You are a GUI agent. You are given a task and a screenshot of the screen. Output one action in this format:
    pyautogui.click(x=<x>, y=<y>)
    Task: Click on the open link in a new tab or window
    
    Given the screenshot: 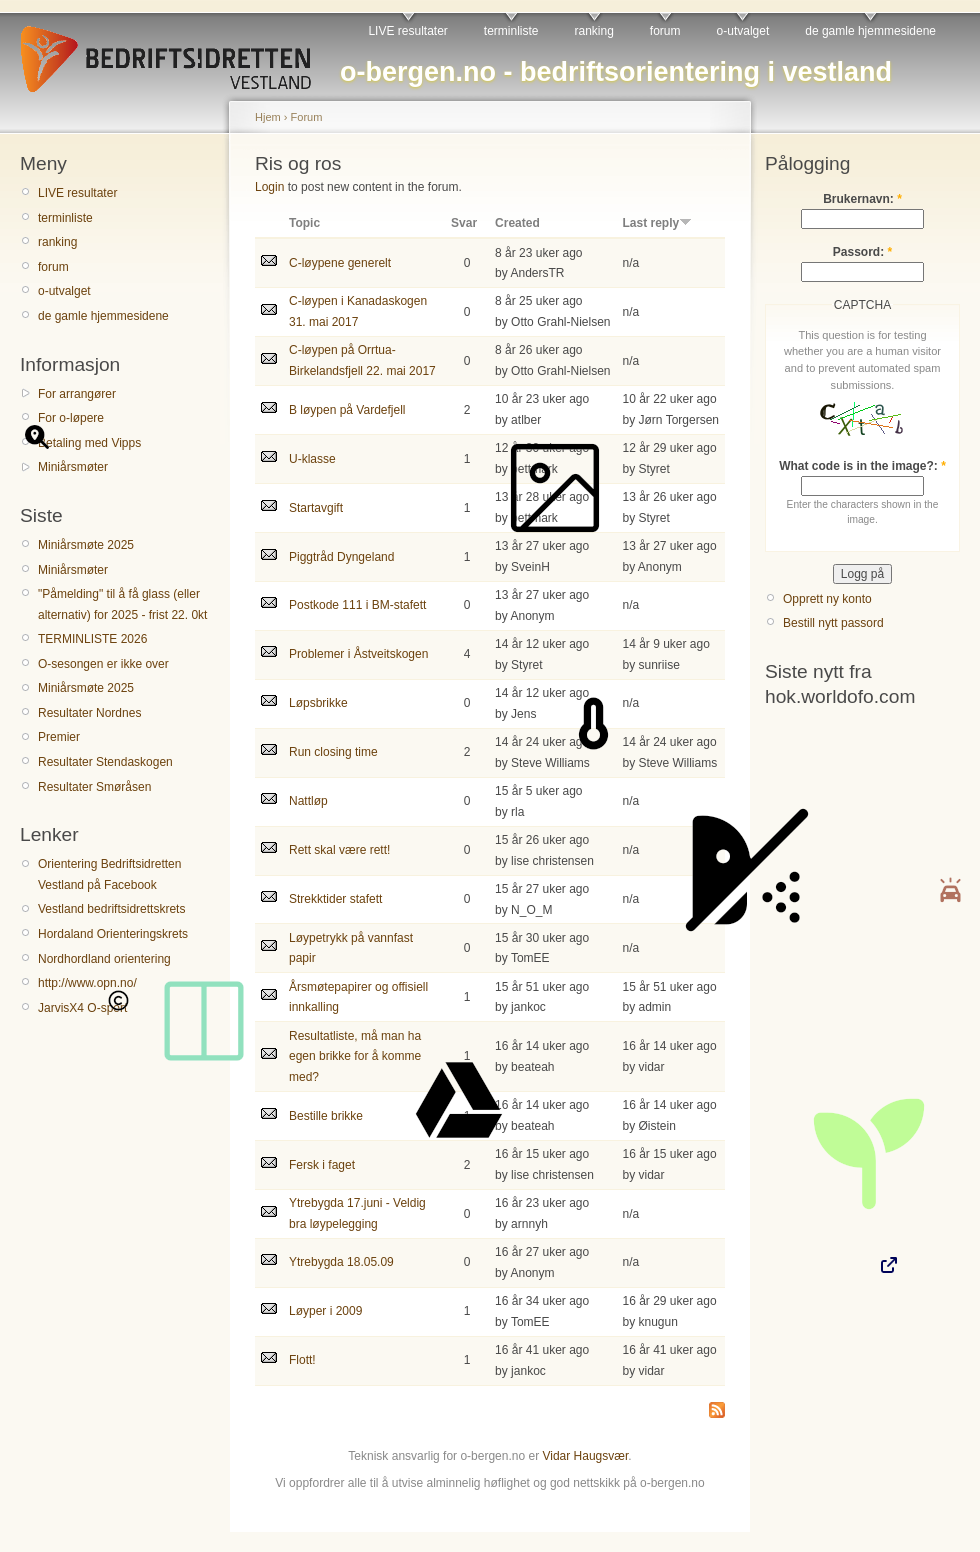 What is the action you would take?
    pyautogui.click(x=889, y=1265)
    